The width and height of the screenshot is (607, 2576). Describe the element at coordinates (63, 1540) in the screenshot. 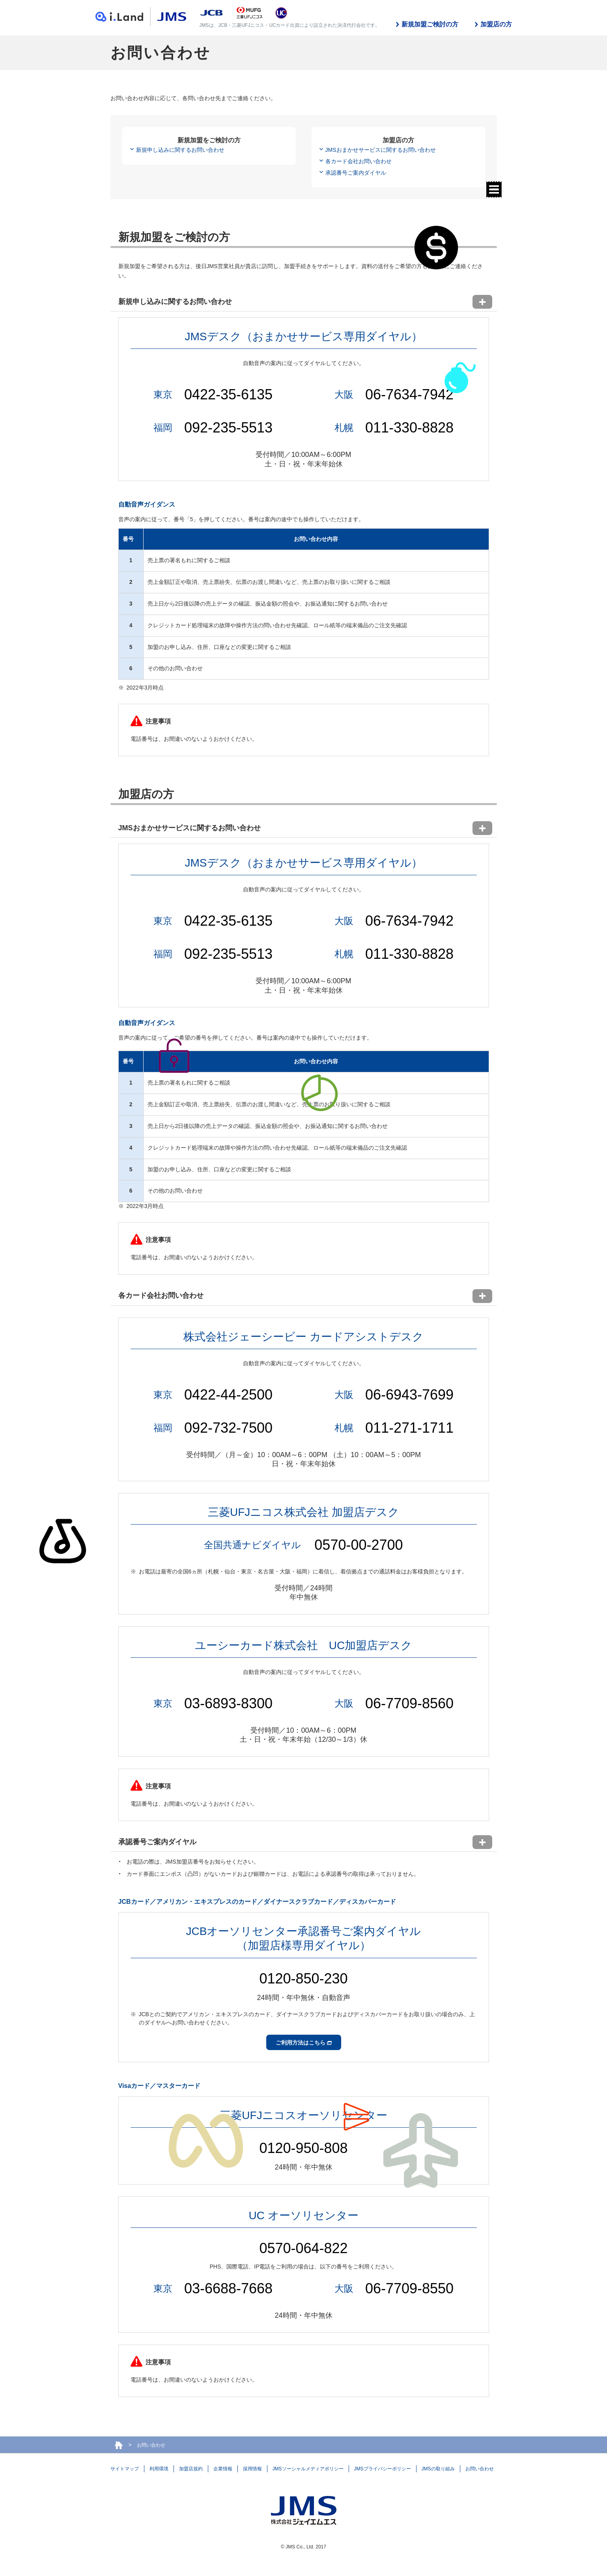

I see `open bandlab music creation app` at that location.